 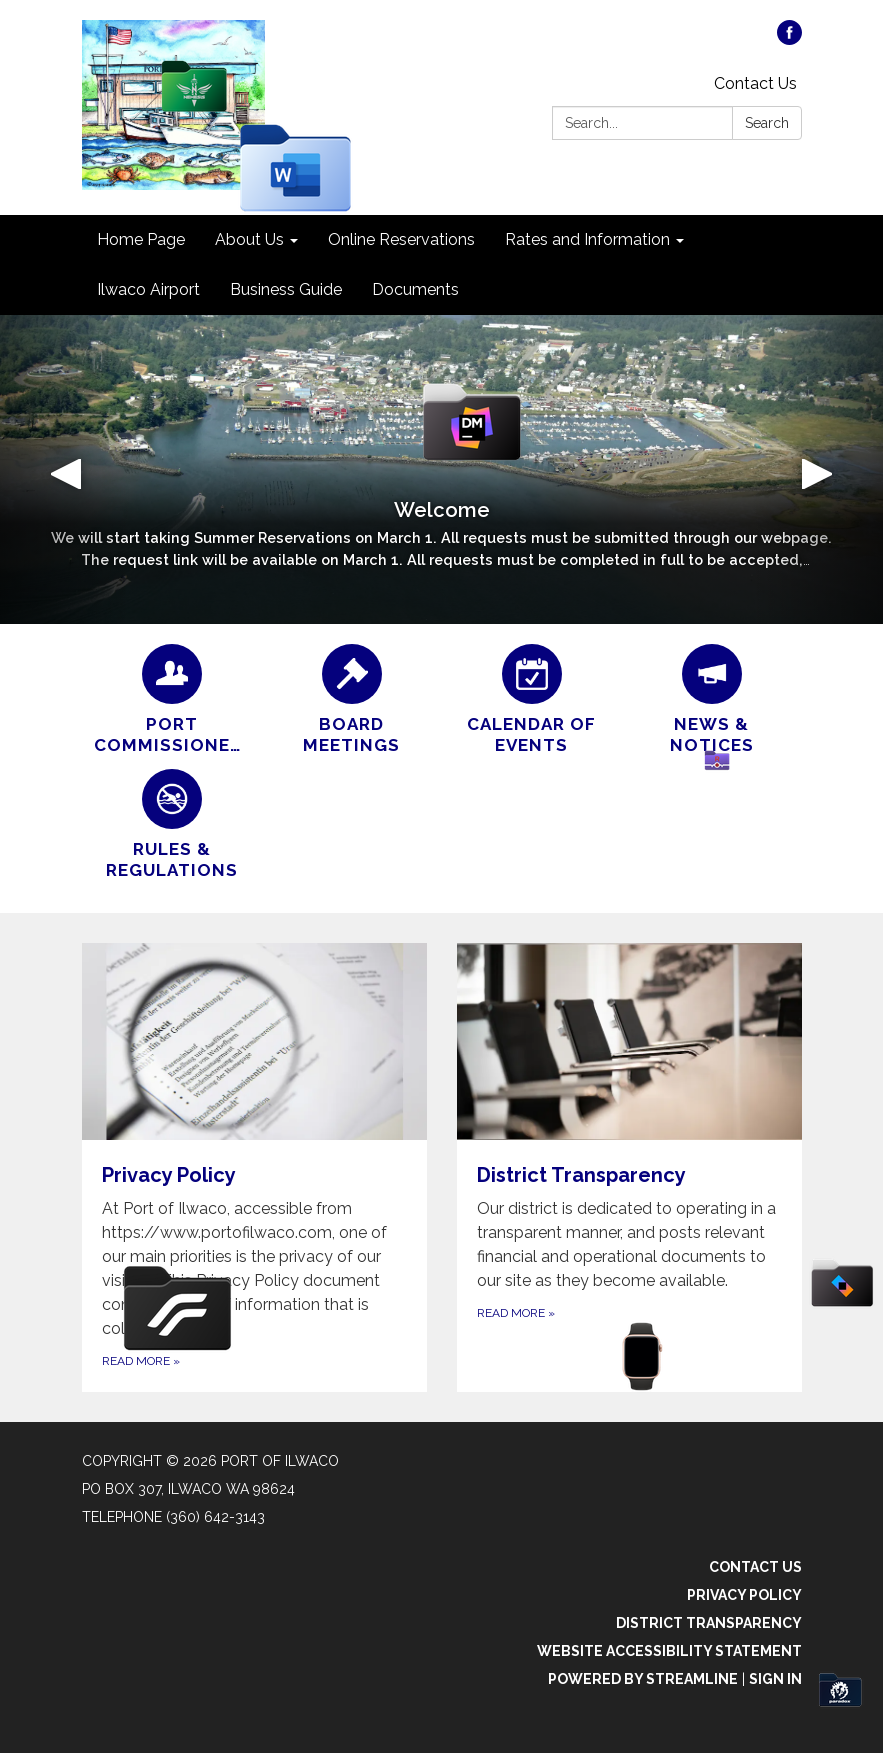 I want to click on open resurrection remix ROM folder, so click(x=177, y=1311).